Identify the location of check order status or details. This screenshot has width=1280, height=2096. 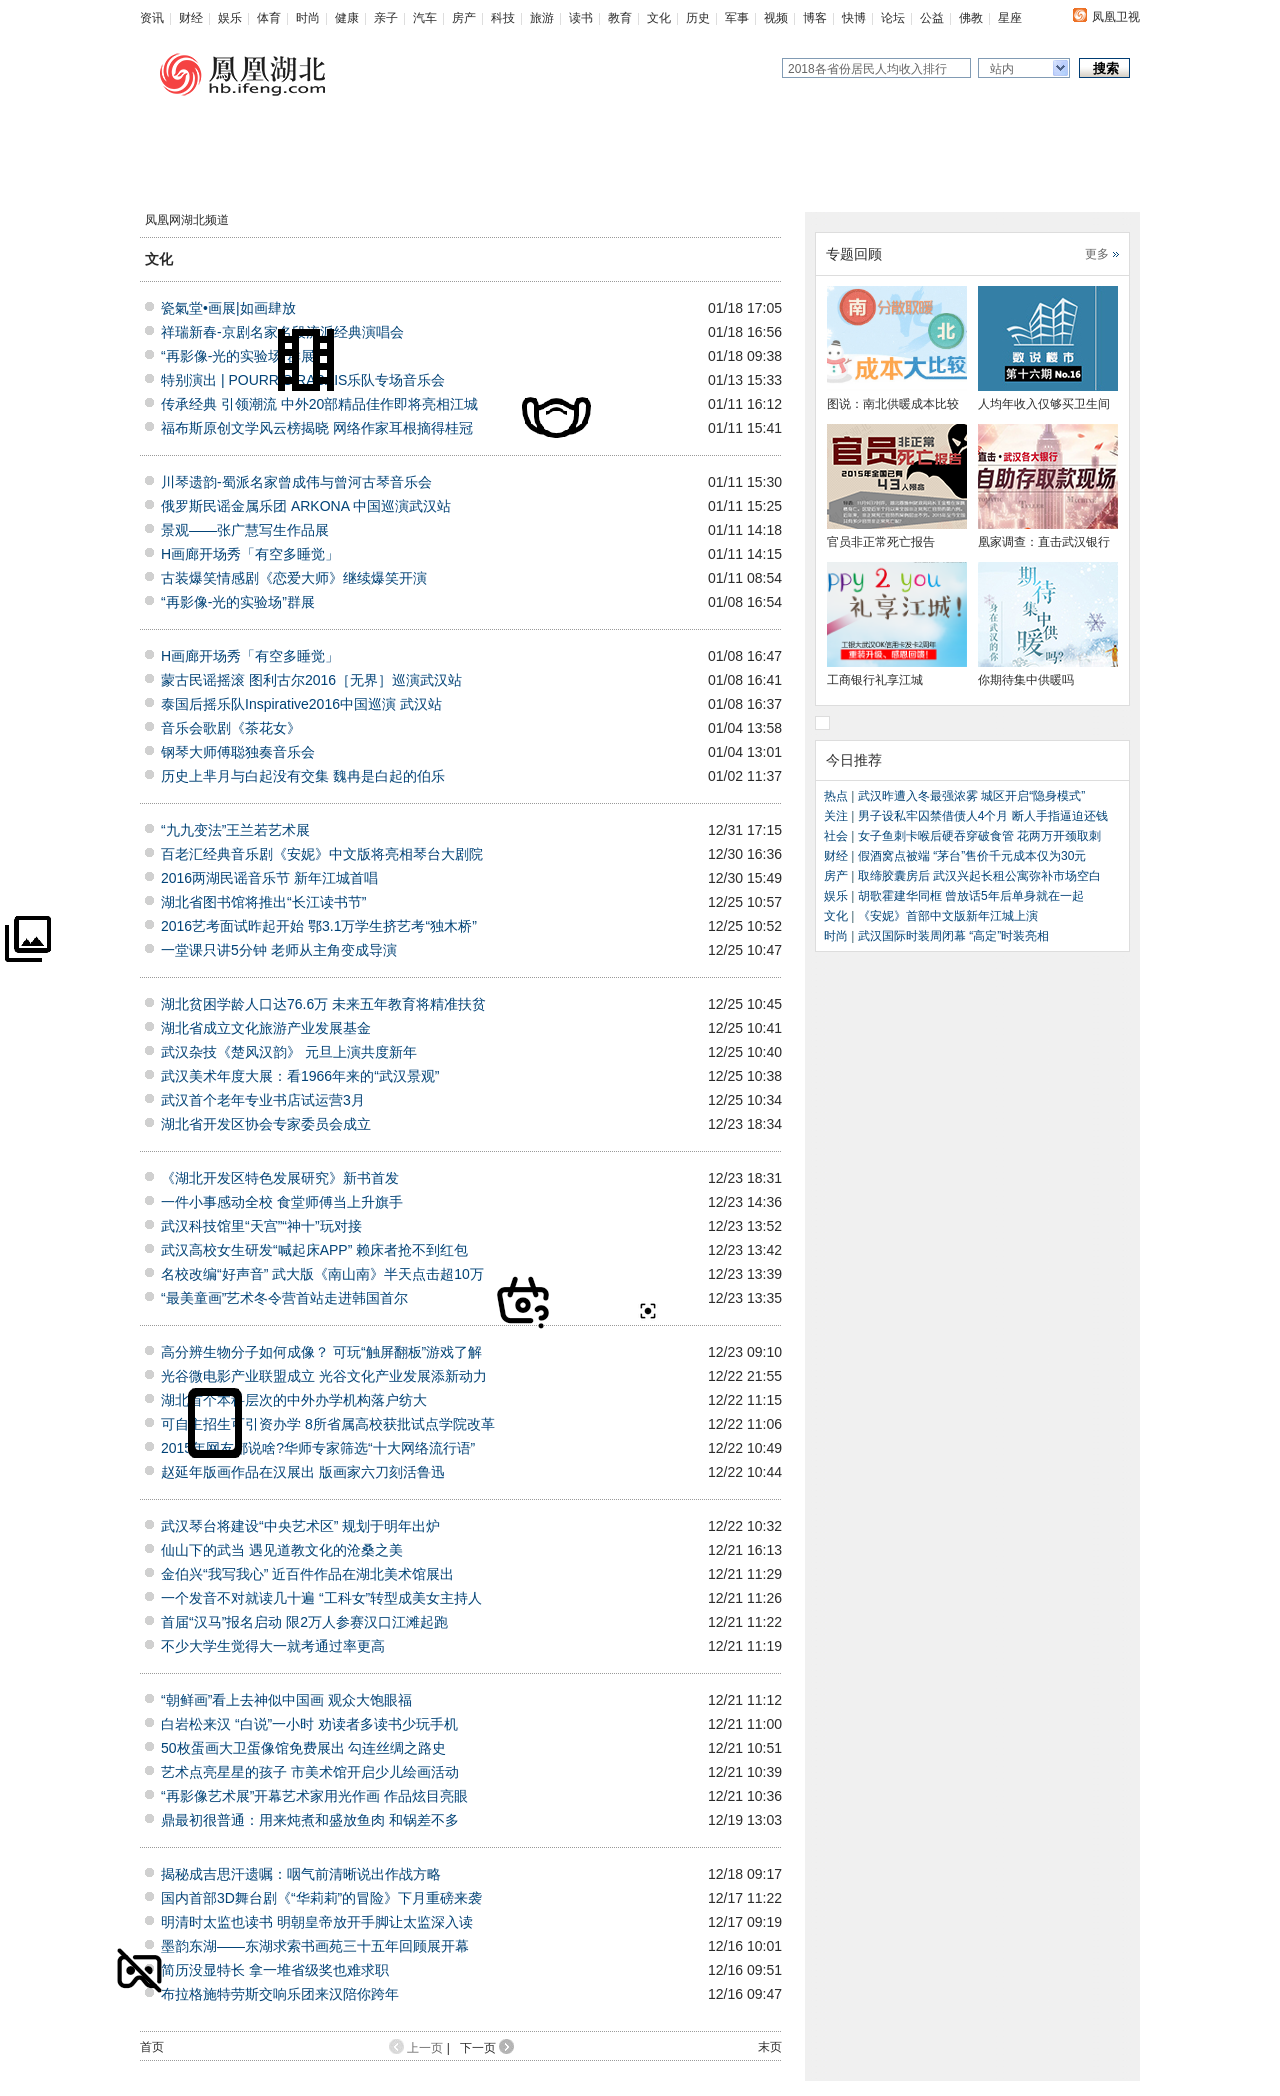
(523, 1300).